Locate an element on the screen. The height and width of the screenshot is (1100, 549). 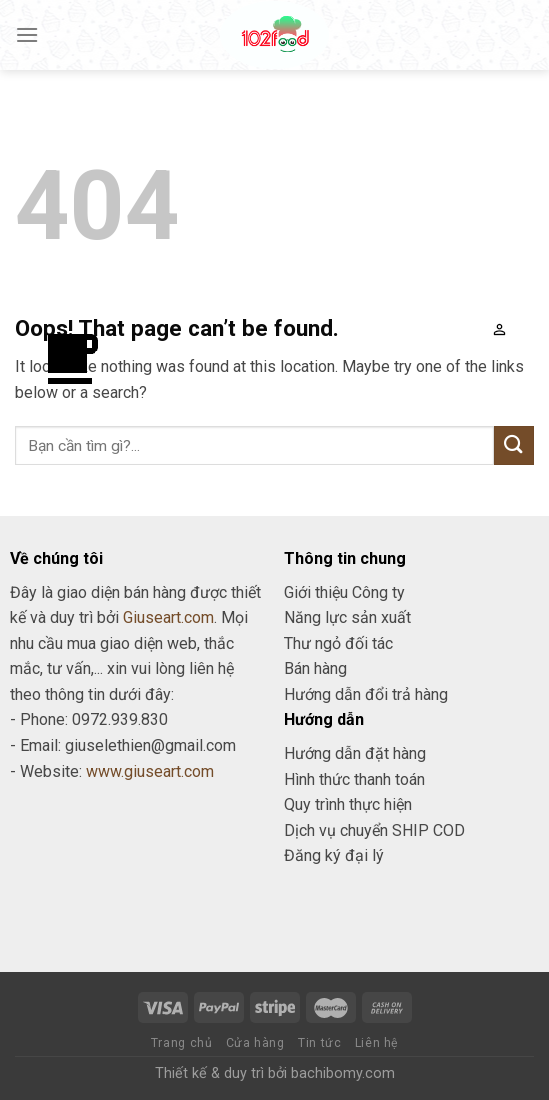
find nearby cafes or coffee shops is located at coordinates (70, 359).